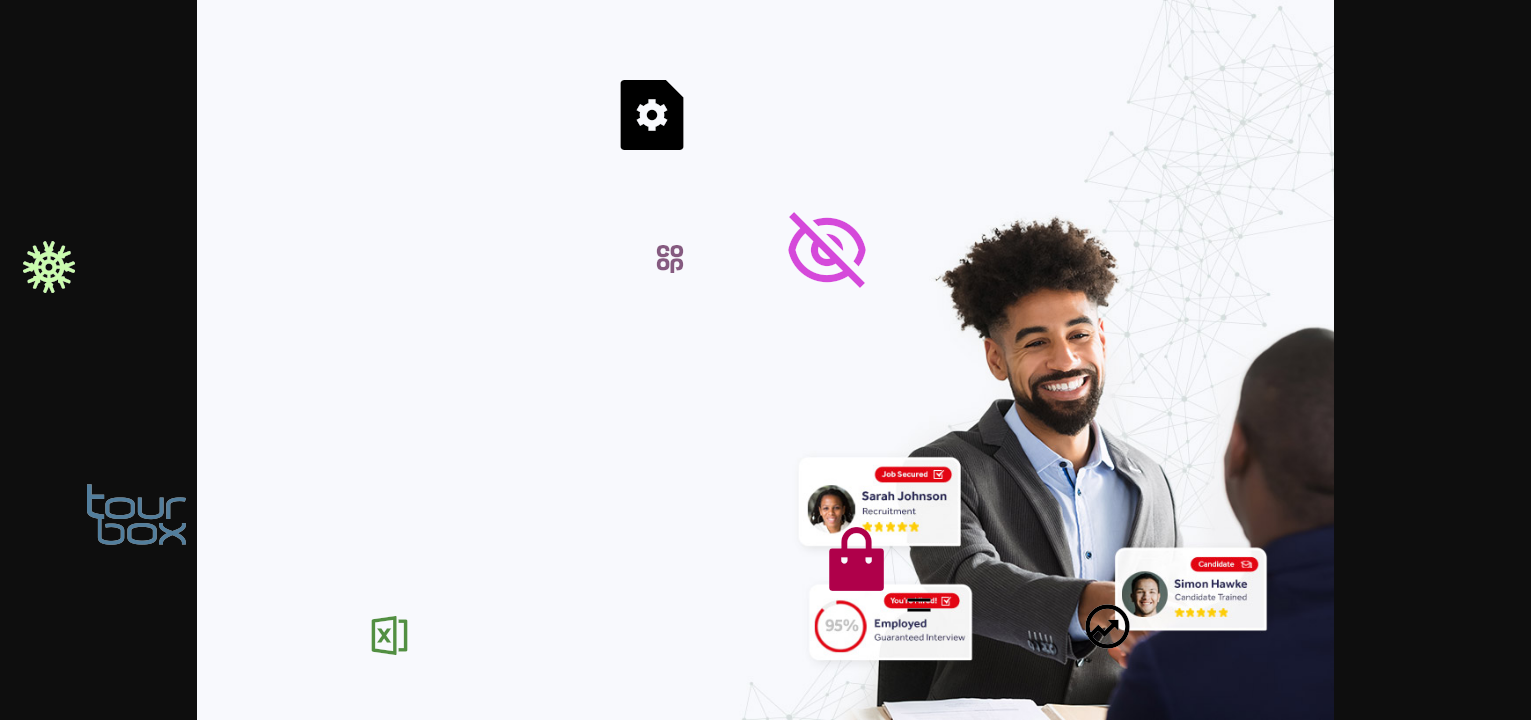 This screenshot has height=720, width=1531. Describe the element at coordinates (136, 514) in the screenshot. I see `tourbox brand logo` at that location.